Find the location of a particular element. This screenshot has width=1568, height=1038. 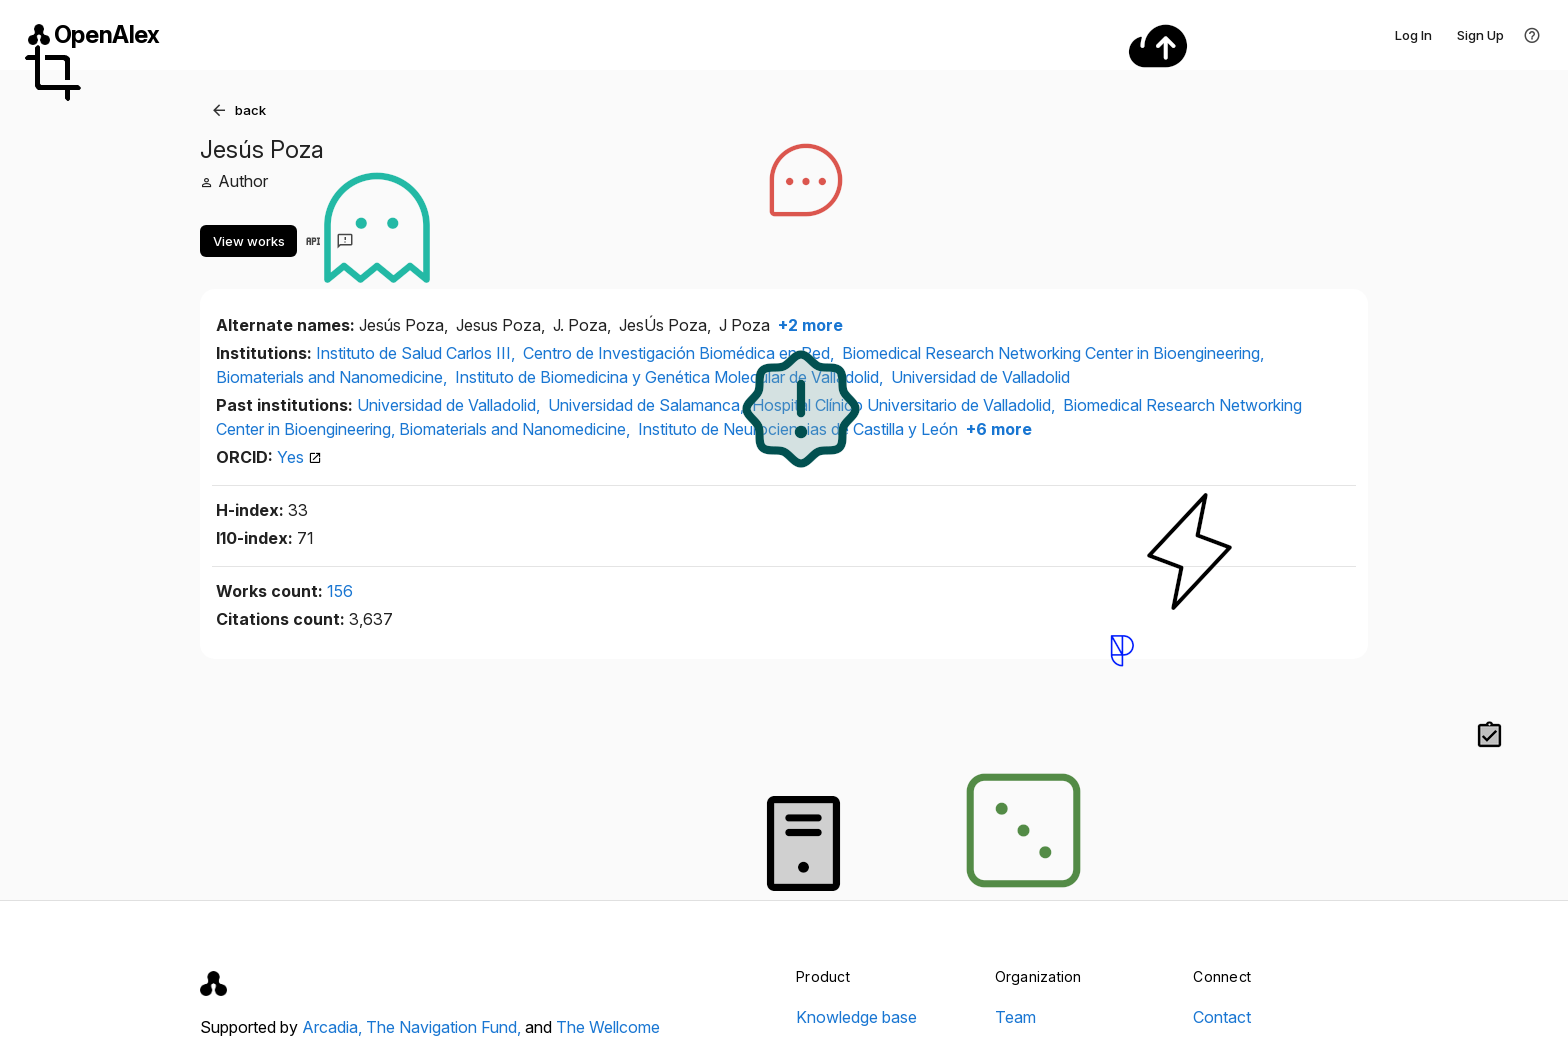

toggle ghost mode or invisible status is located at coordinates (377, 230).